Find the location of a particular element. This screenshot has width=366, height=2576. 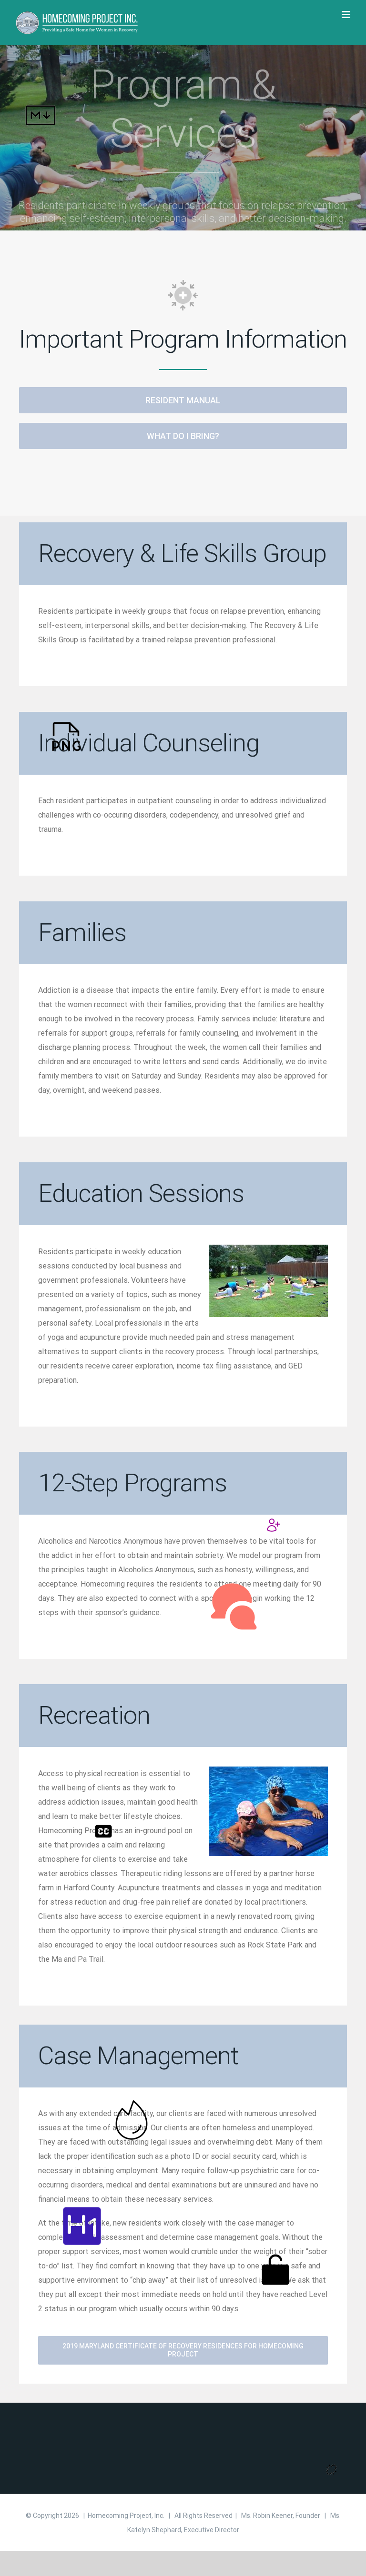

unlocked or unsecured state is located at coordinates (275, 2271).